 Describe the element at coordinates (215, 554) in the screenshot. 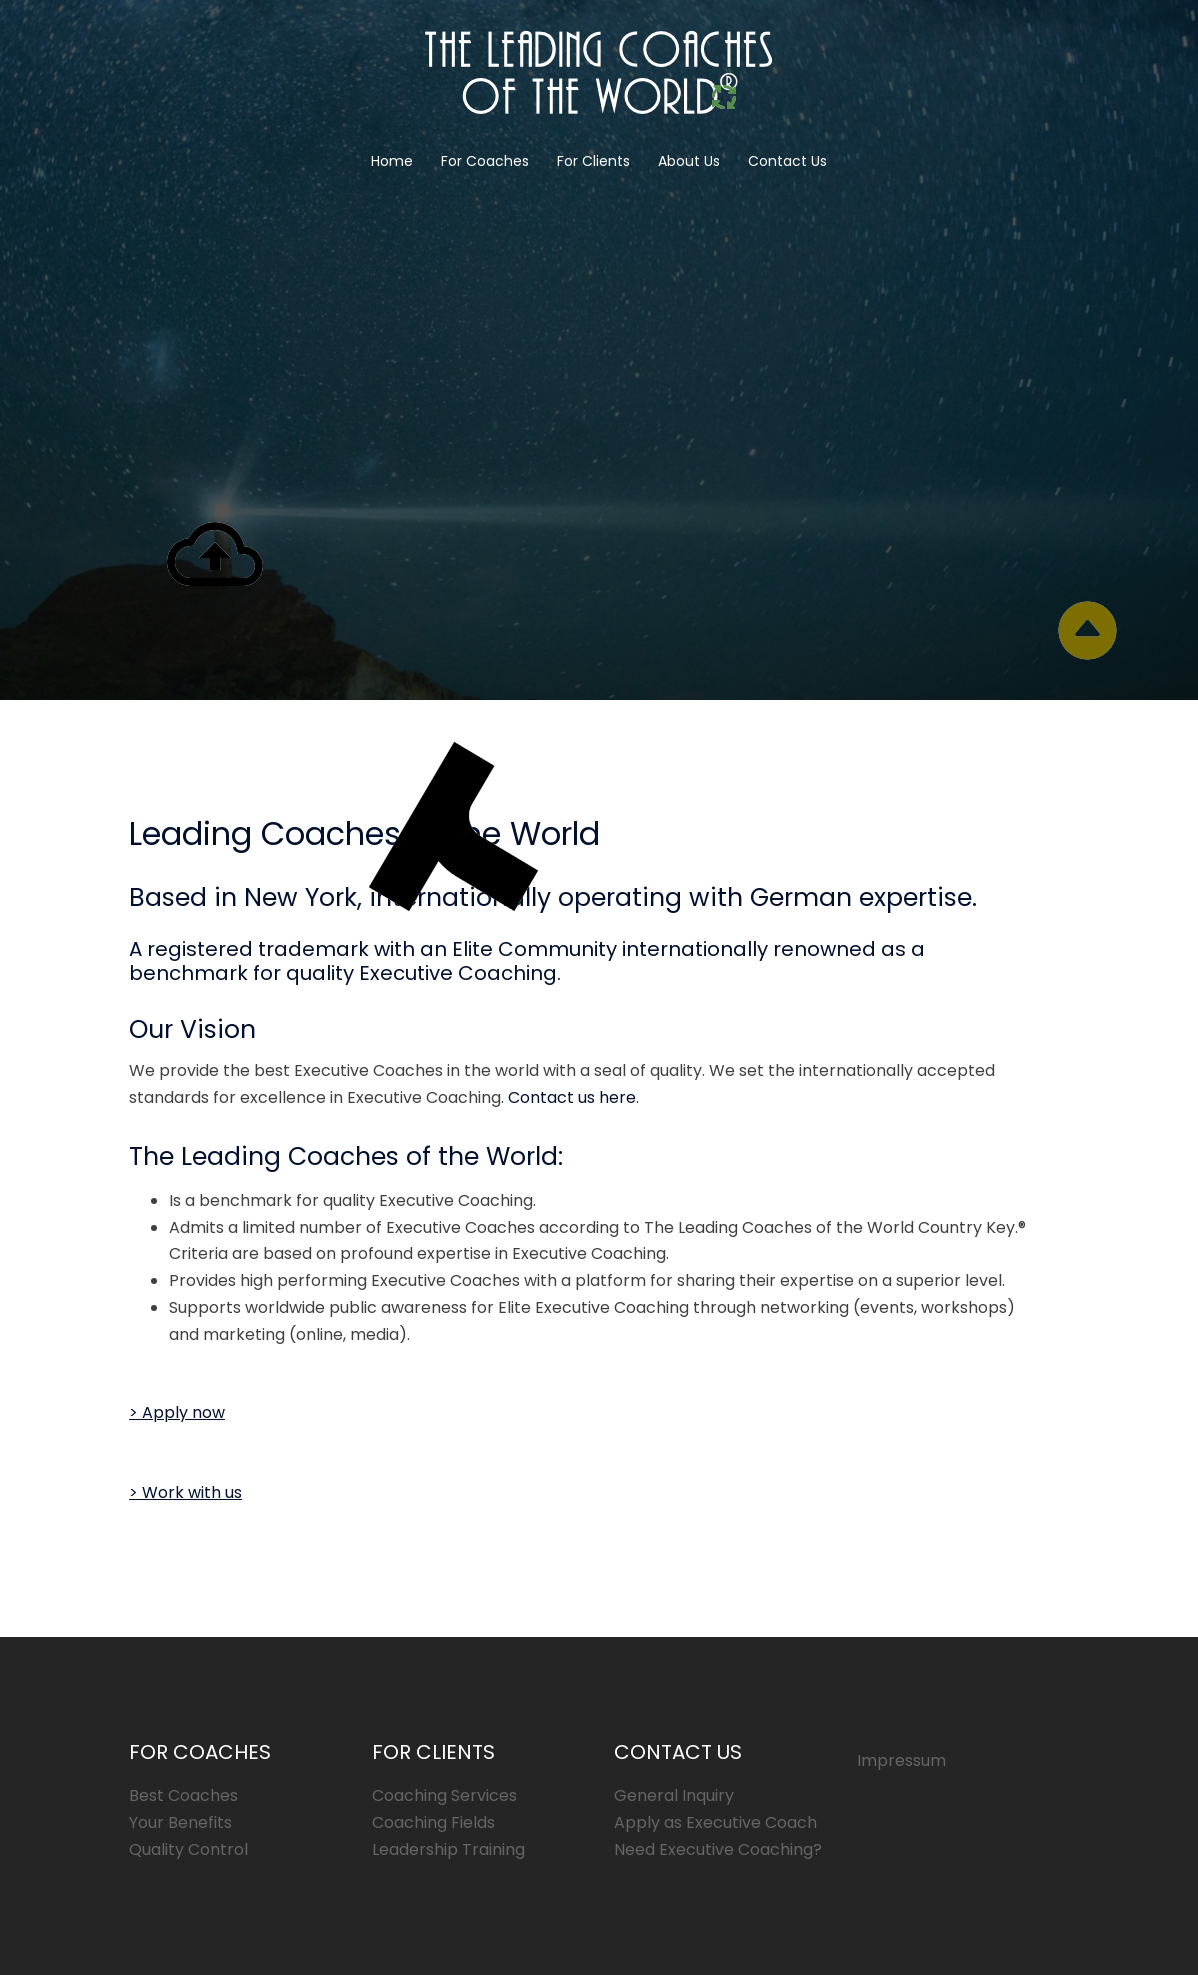

I see `upload file to cloud storage` at that location.